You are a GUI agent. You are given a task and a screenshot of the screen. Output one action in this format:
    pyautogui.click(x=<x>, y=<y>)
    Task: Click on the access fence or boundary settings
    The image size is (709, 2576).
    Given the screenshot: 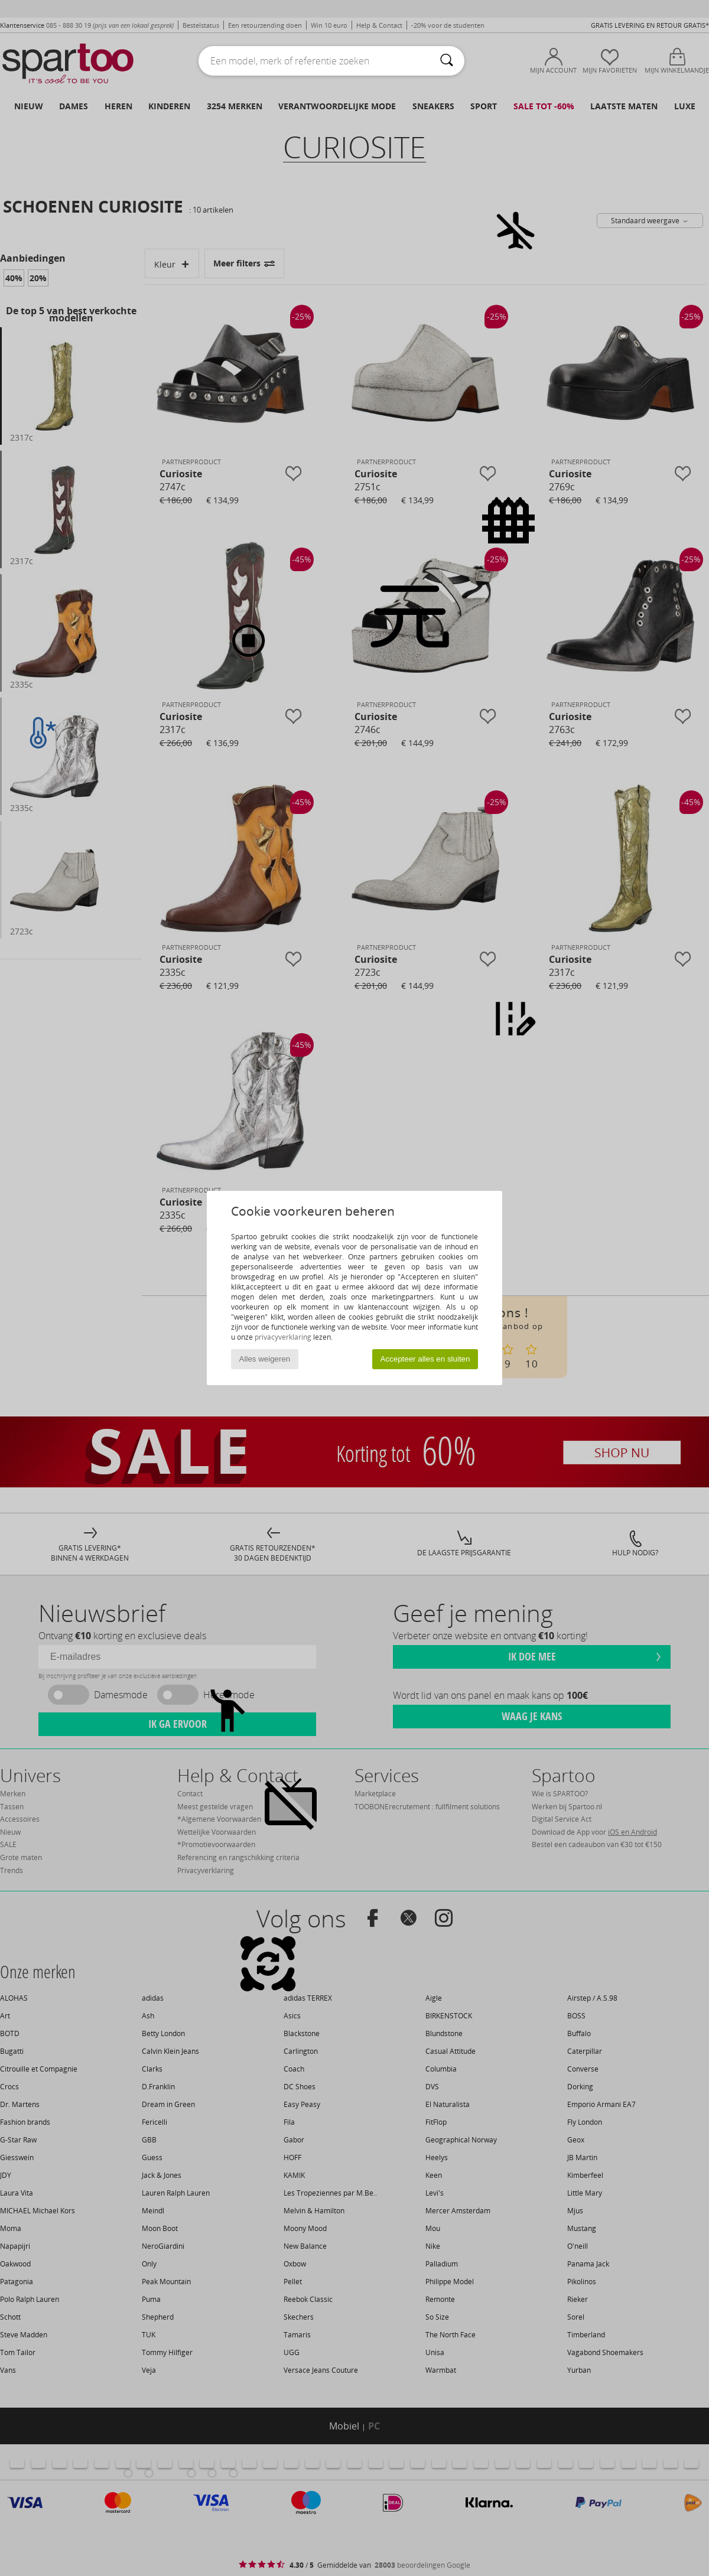 What is the action you would take?
    pyautogui.click(x=508, y=520)
    